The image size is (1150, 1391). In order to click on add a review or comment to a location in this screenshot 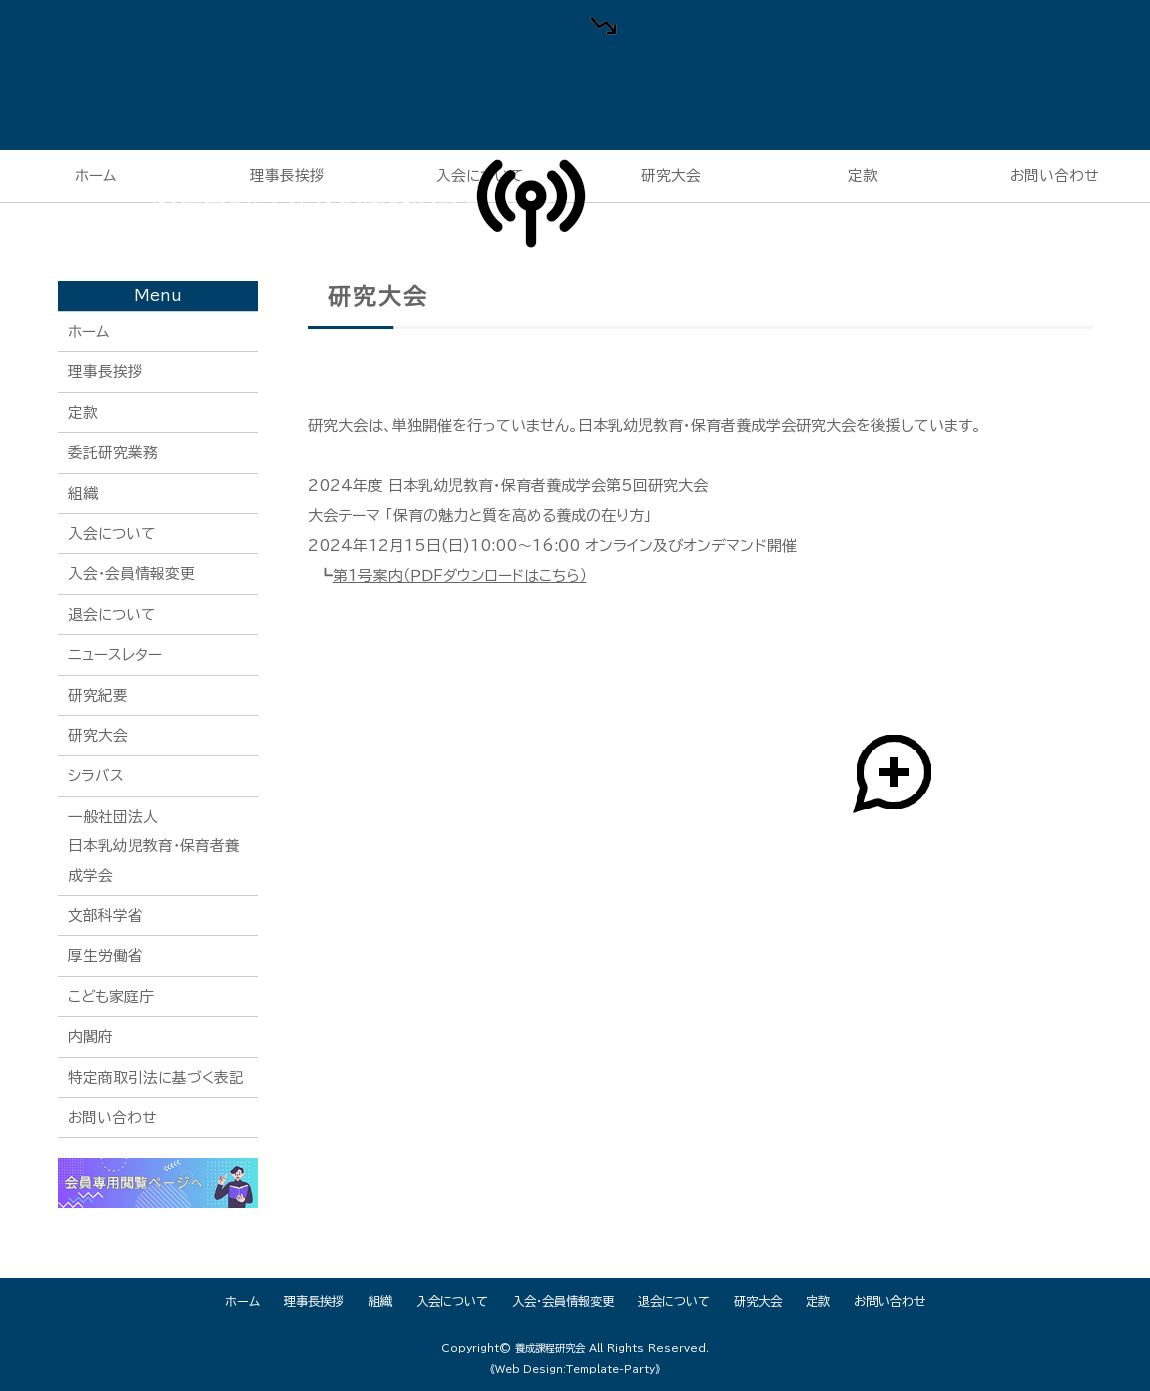, I will do `click(894, 772)`.